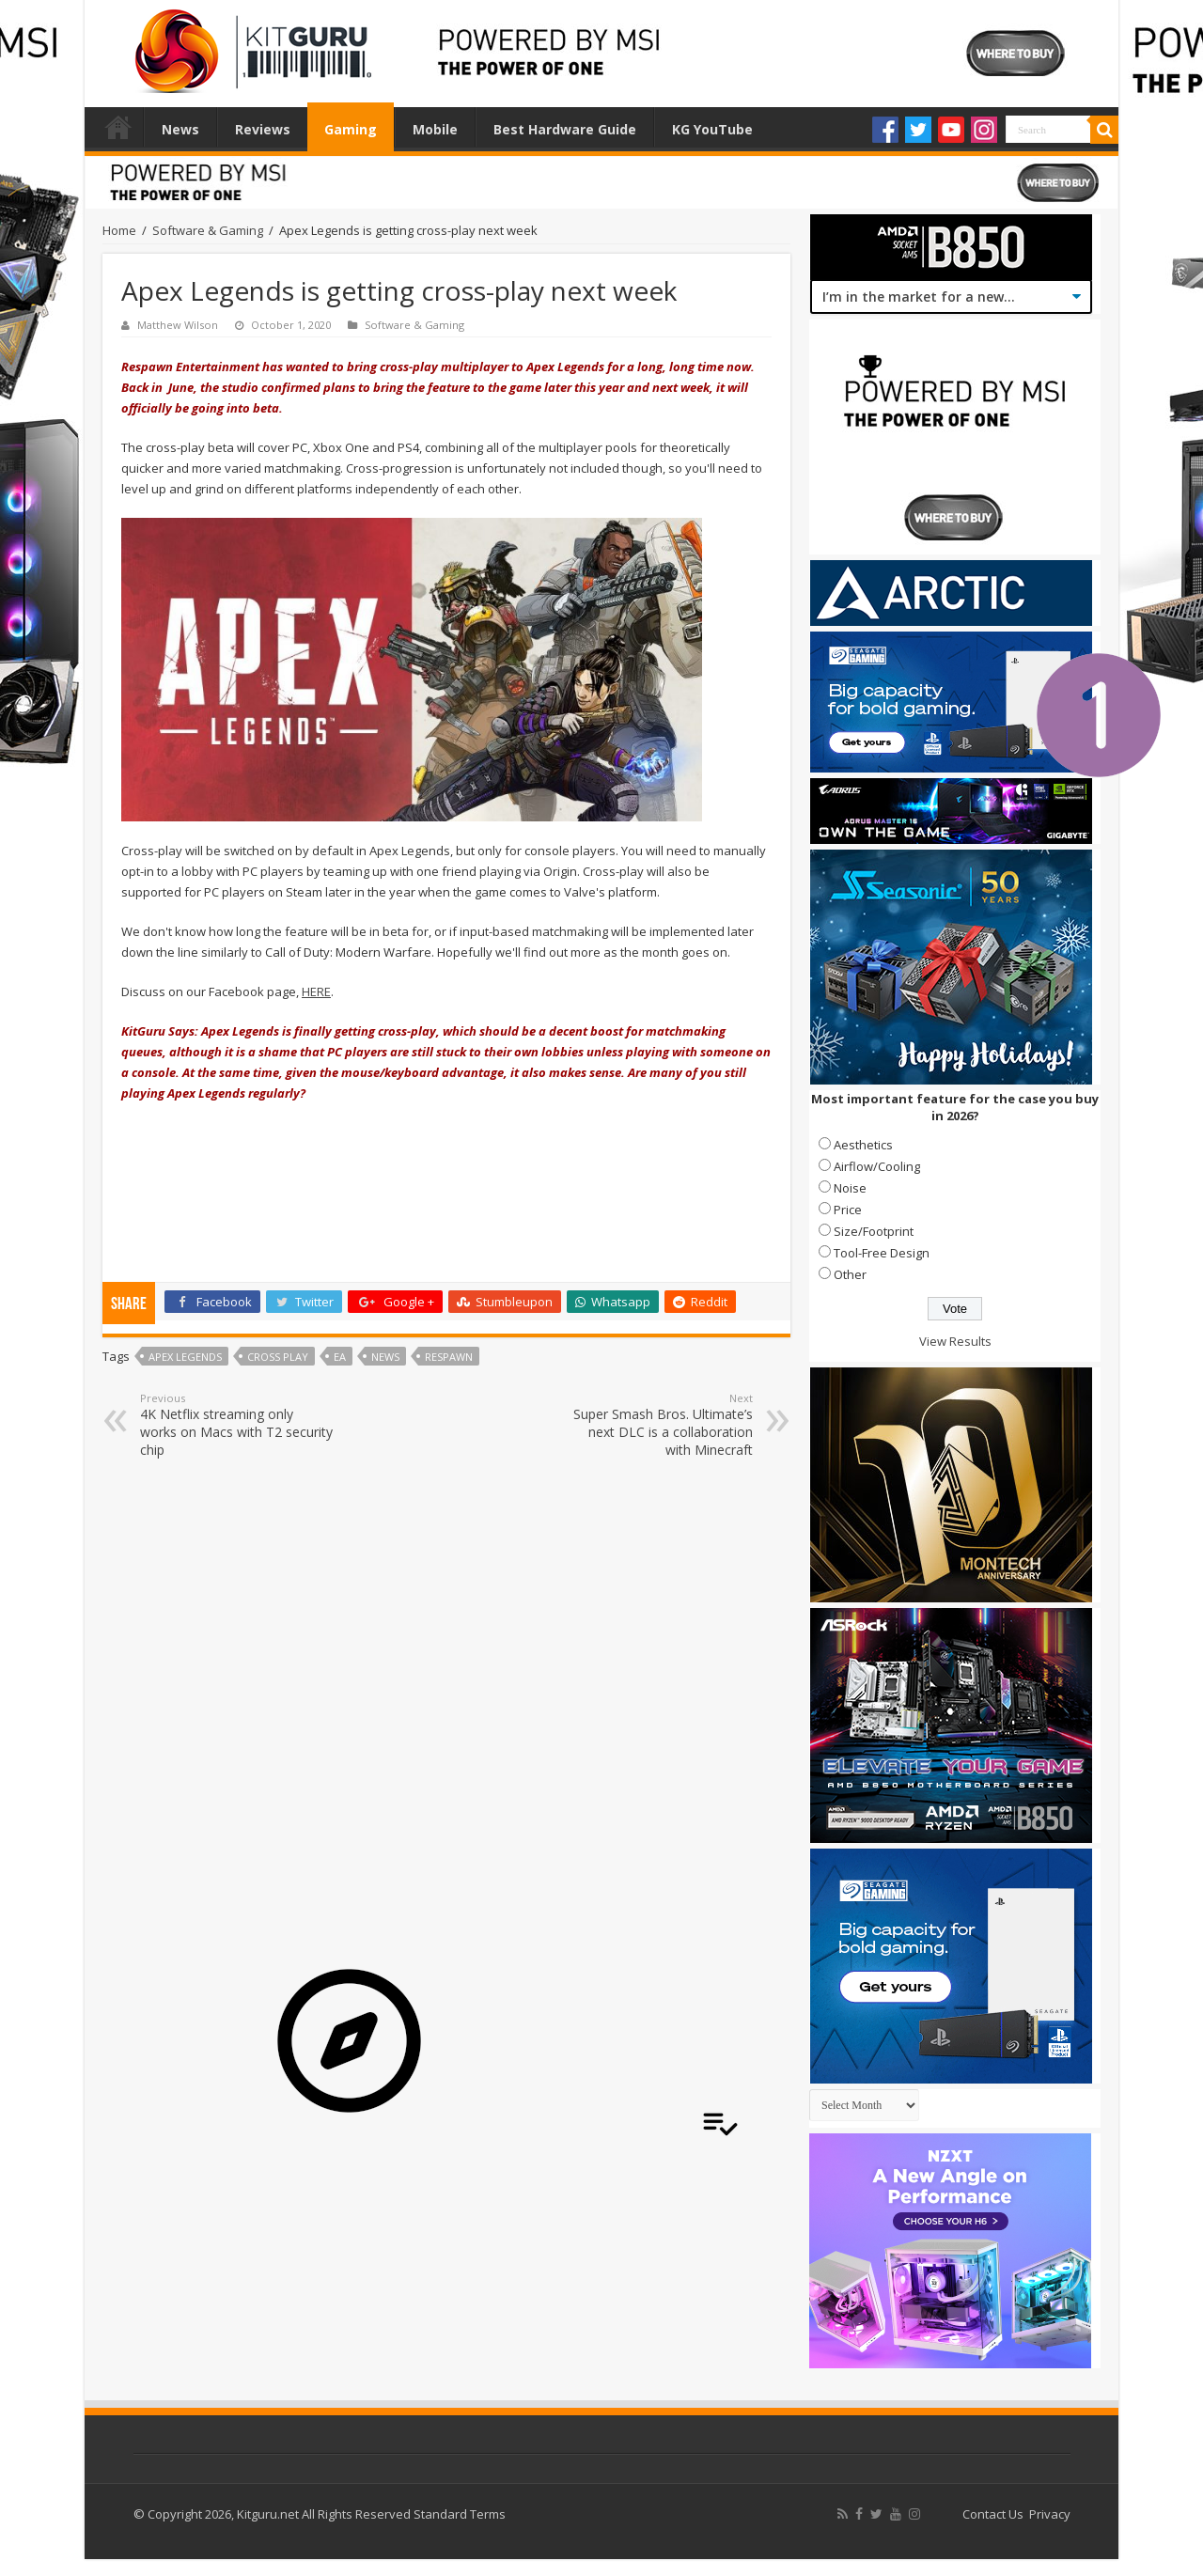 Image resolution: width=1203 pixels, height=2576 pixels. What do you see at coordinates (720, 2123) in the screenshot?
I see `item successfully added to playlist` at bounding box center [720, 2123].